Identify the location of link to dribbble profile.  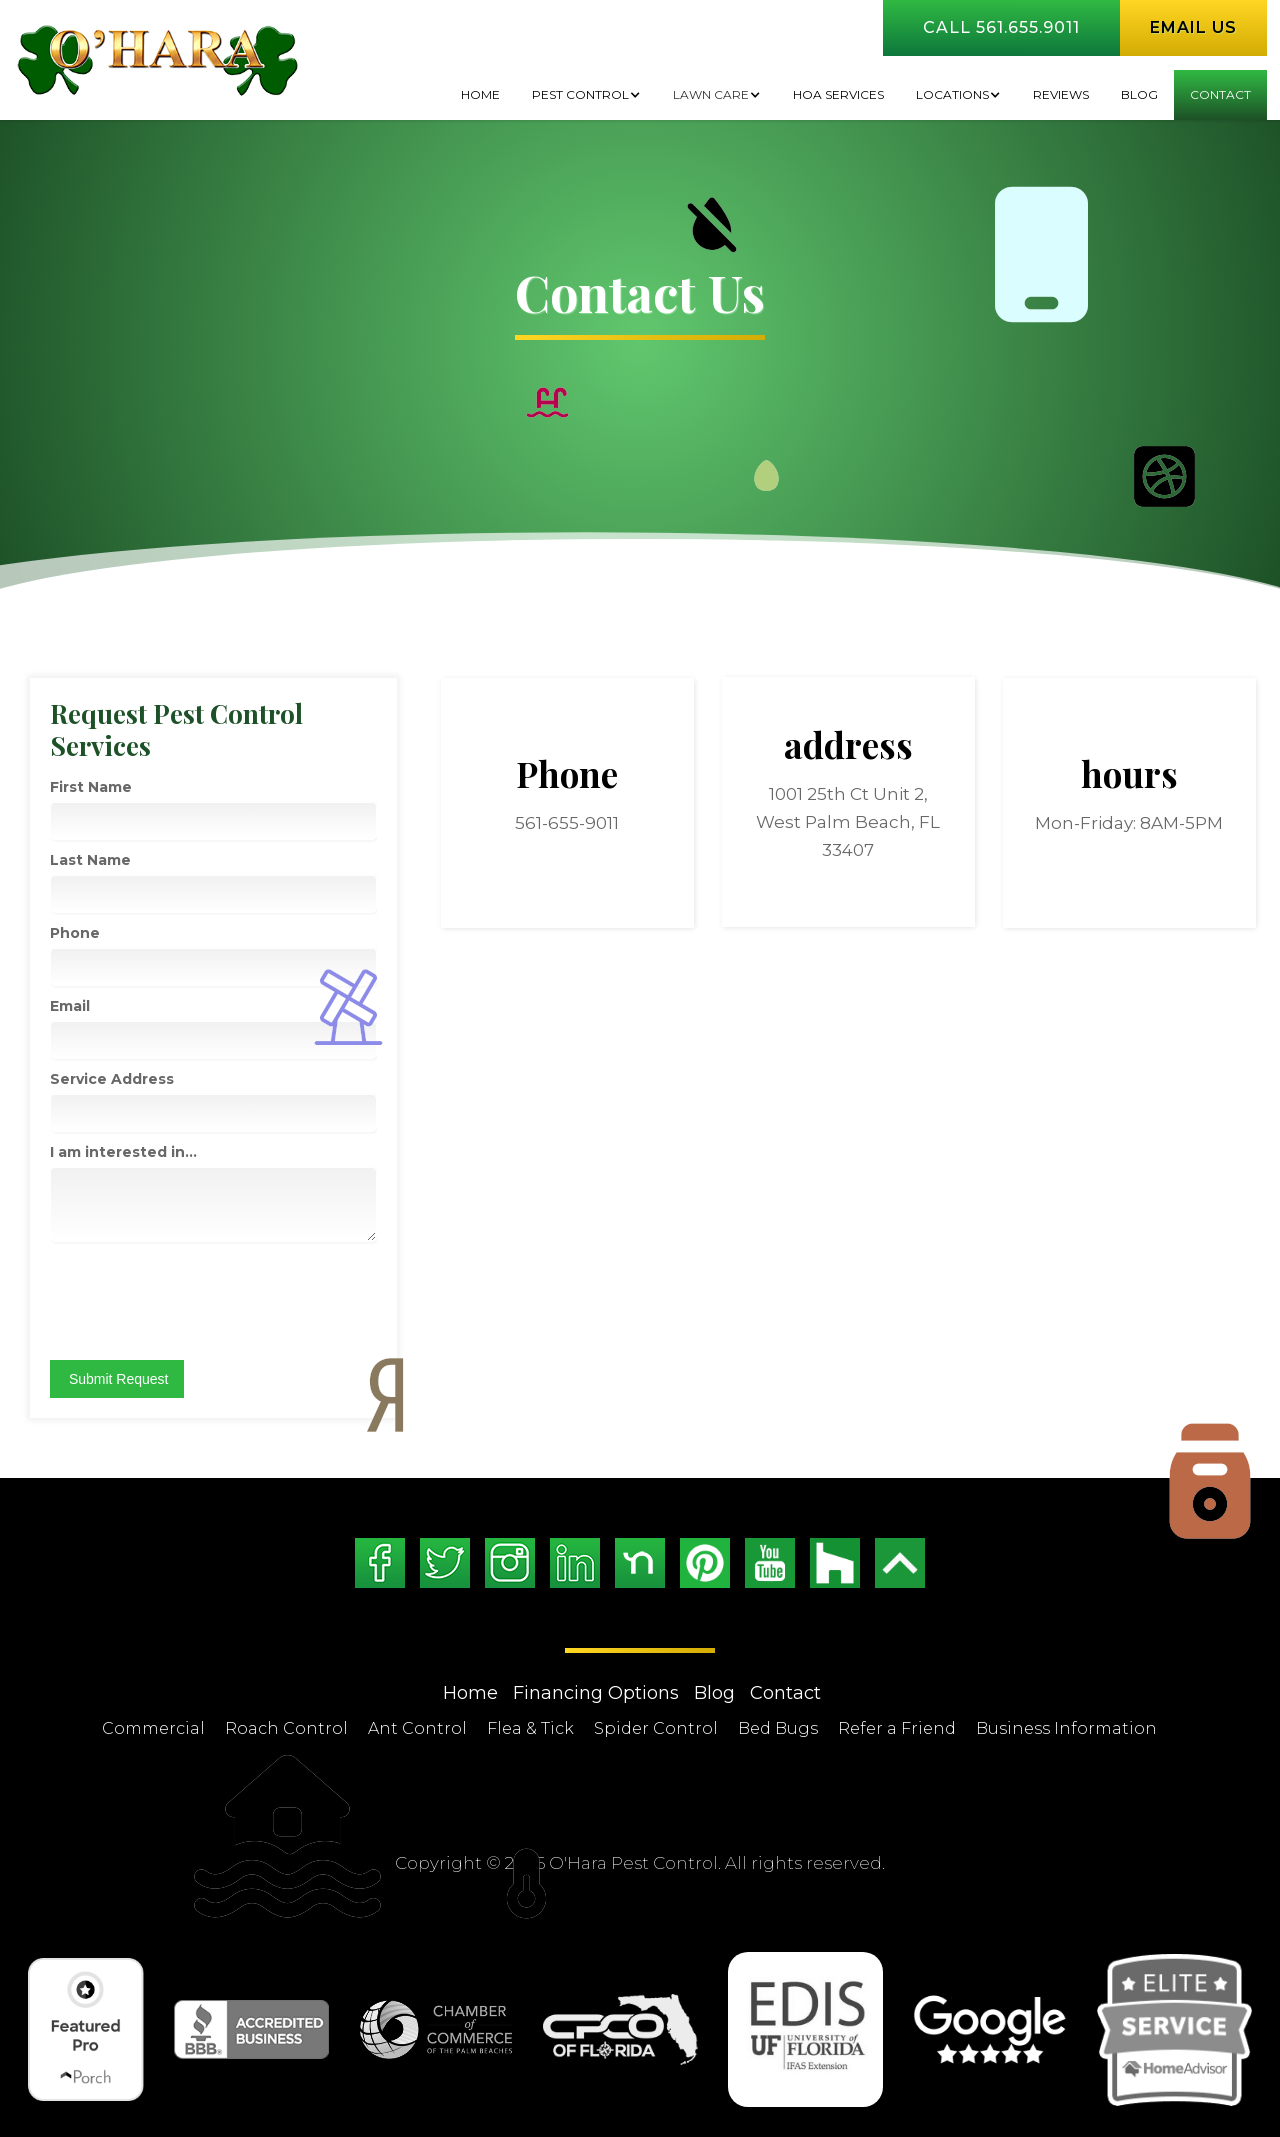
(1164, 476).